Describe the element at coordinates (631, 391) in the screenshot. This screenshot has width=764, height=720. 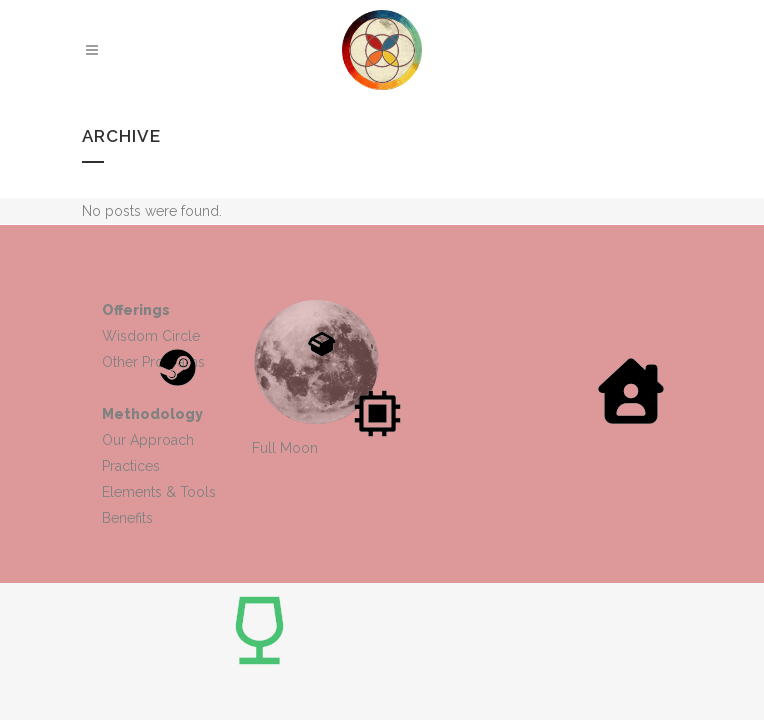
I see `view home or family account settings` at that location.